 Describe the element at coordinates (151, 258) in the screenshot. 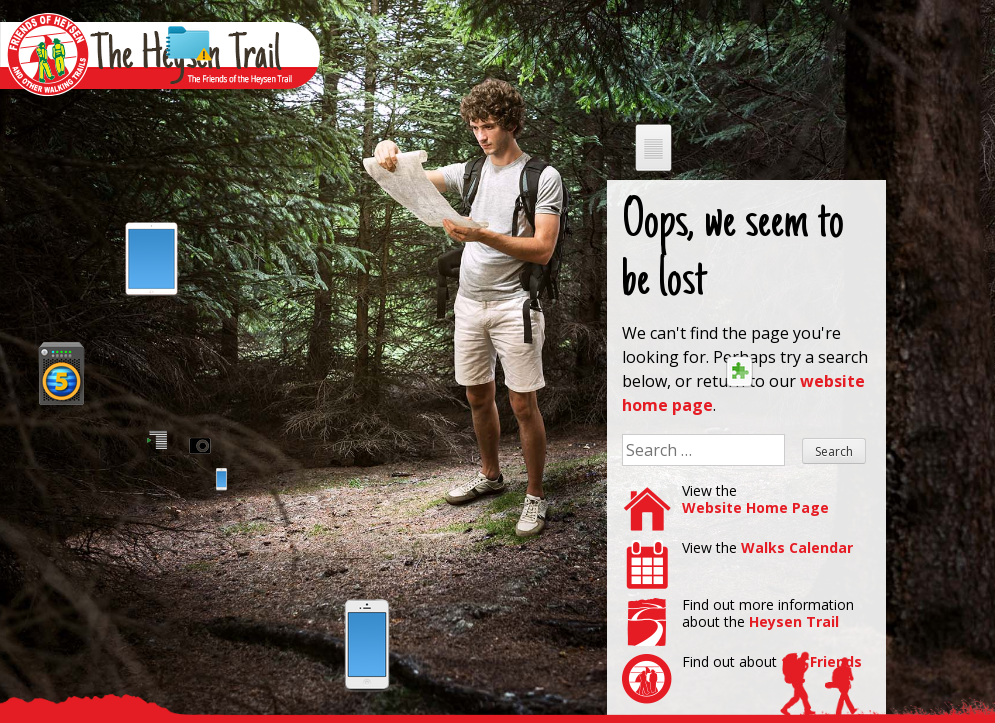

I see `iPad device with cellular connectivity` at that location.